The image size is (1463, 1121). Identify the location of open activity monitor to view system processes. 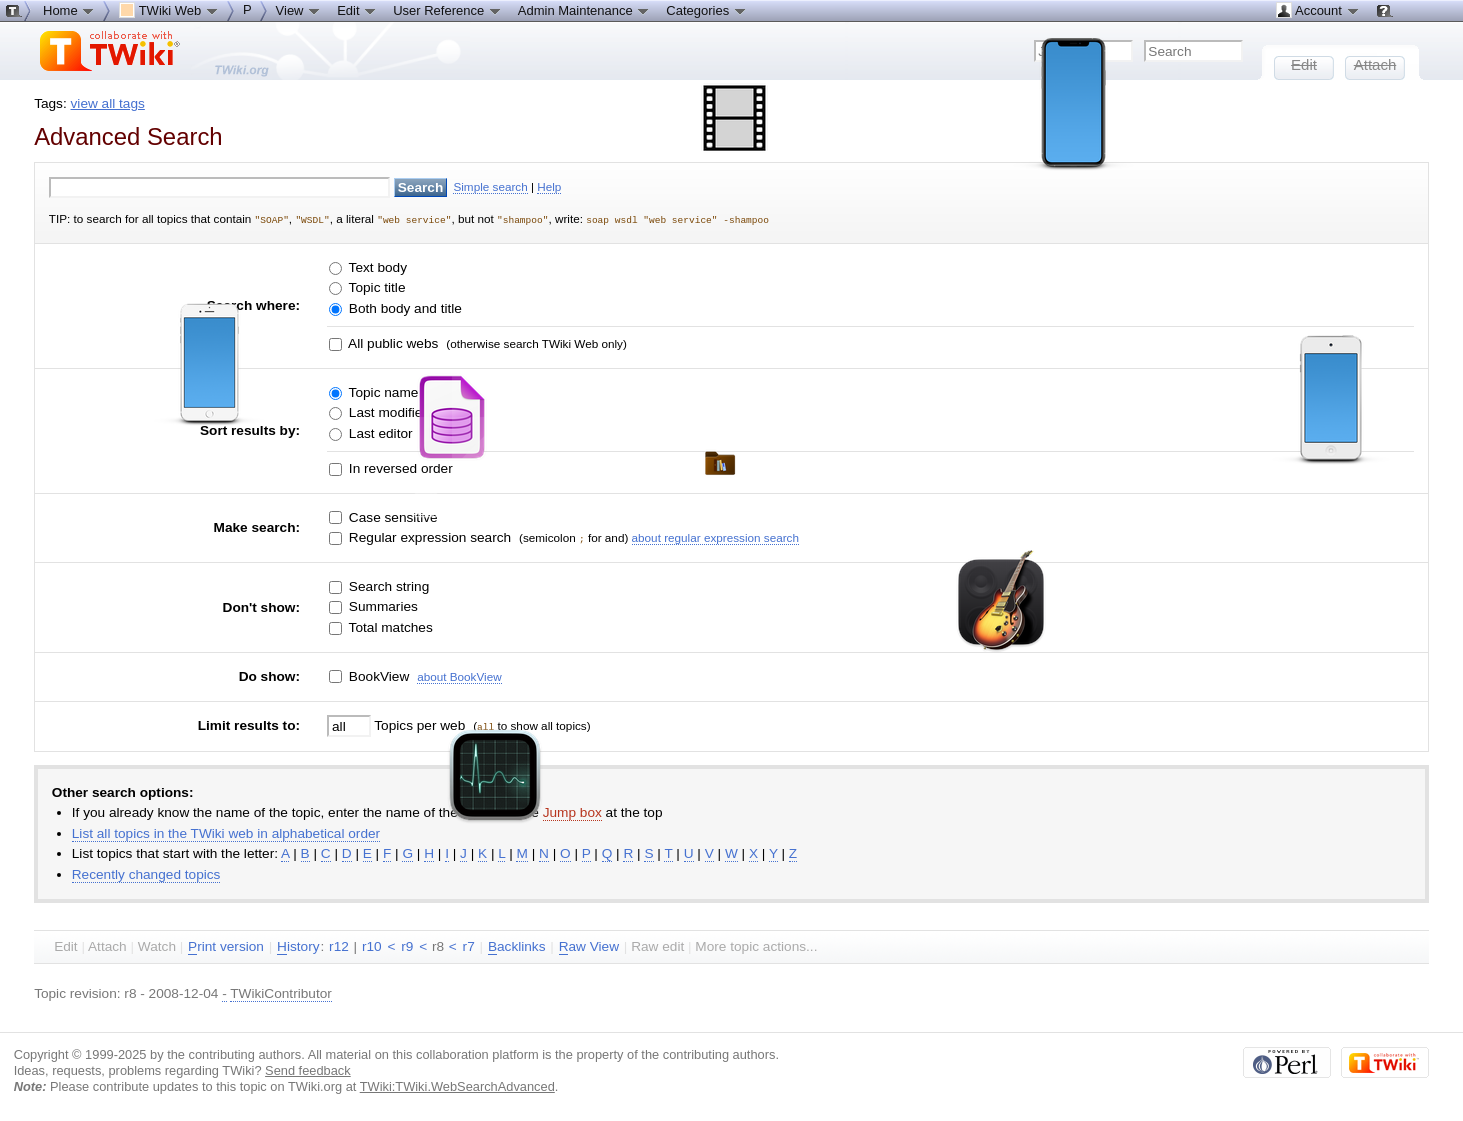
(495, 775).